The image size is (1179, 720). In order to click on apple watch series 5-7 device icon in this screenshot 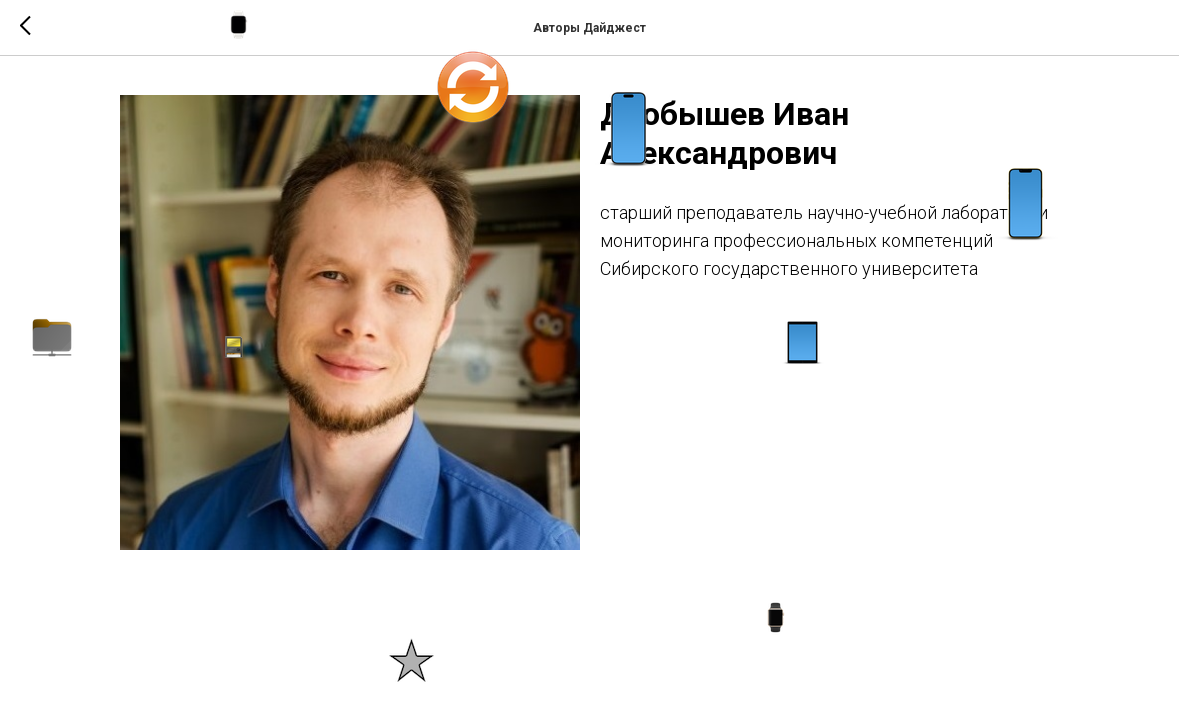, I will do `click(238, 24)`.